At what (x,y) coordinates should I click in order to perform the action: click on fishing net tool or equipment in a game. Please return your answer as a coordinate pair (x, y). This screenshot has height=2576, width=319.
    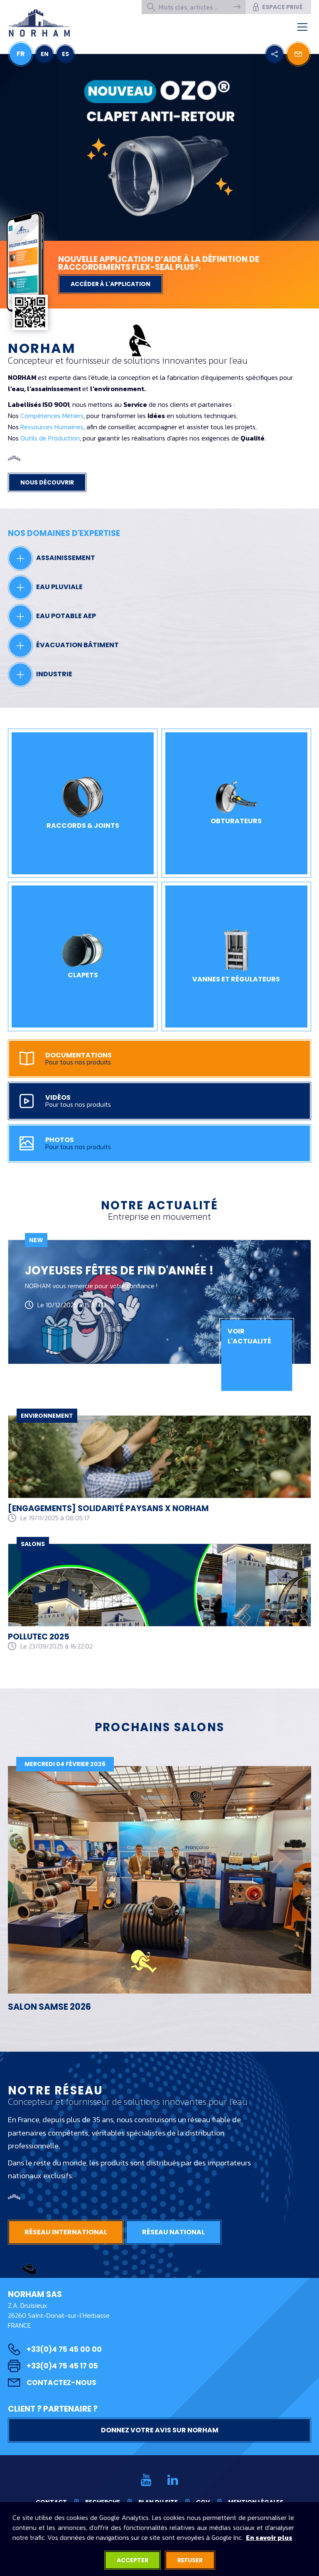
    Looking at the image, I should click on (198, 1799).